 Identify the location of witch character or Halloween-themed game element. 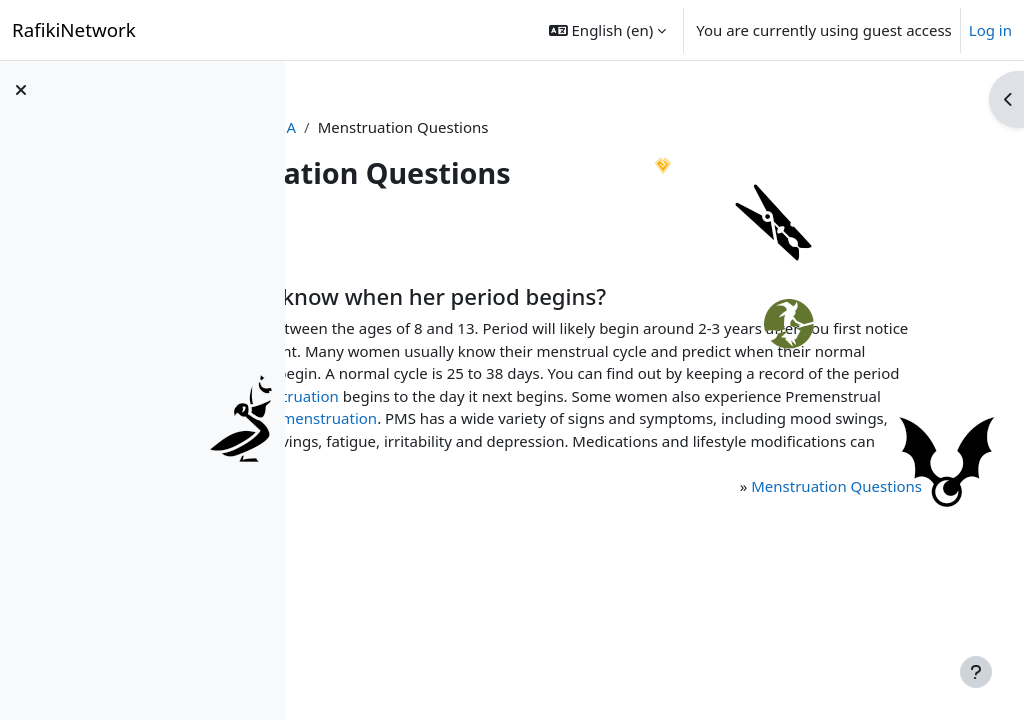
(789, 324).